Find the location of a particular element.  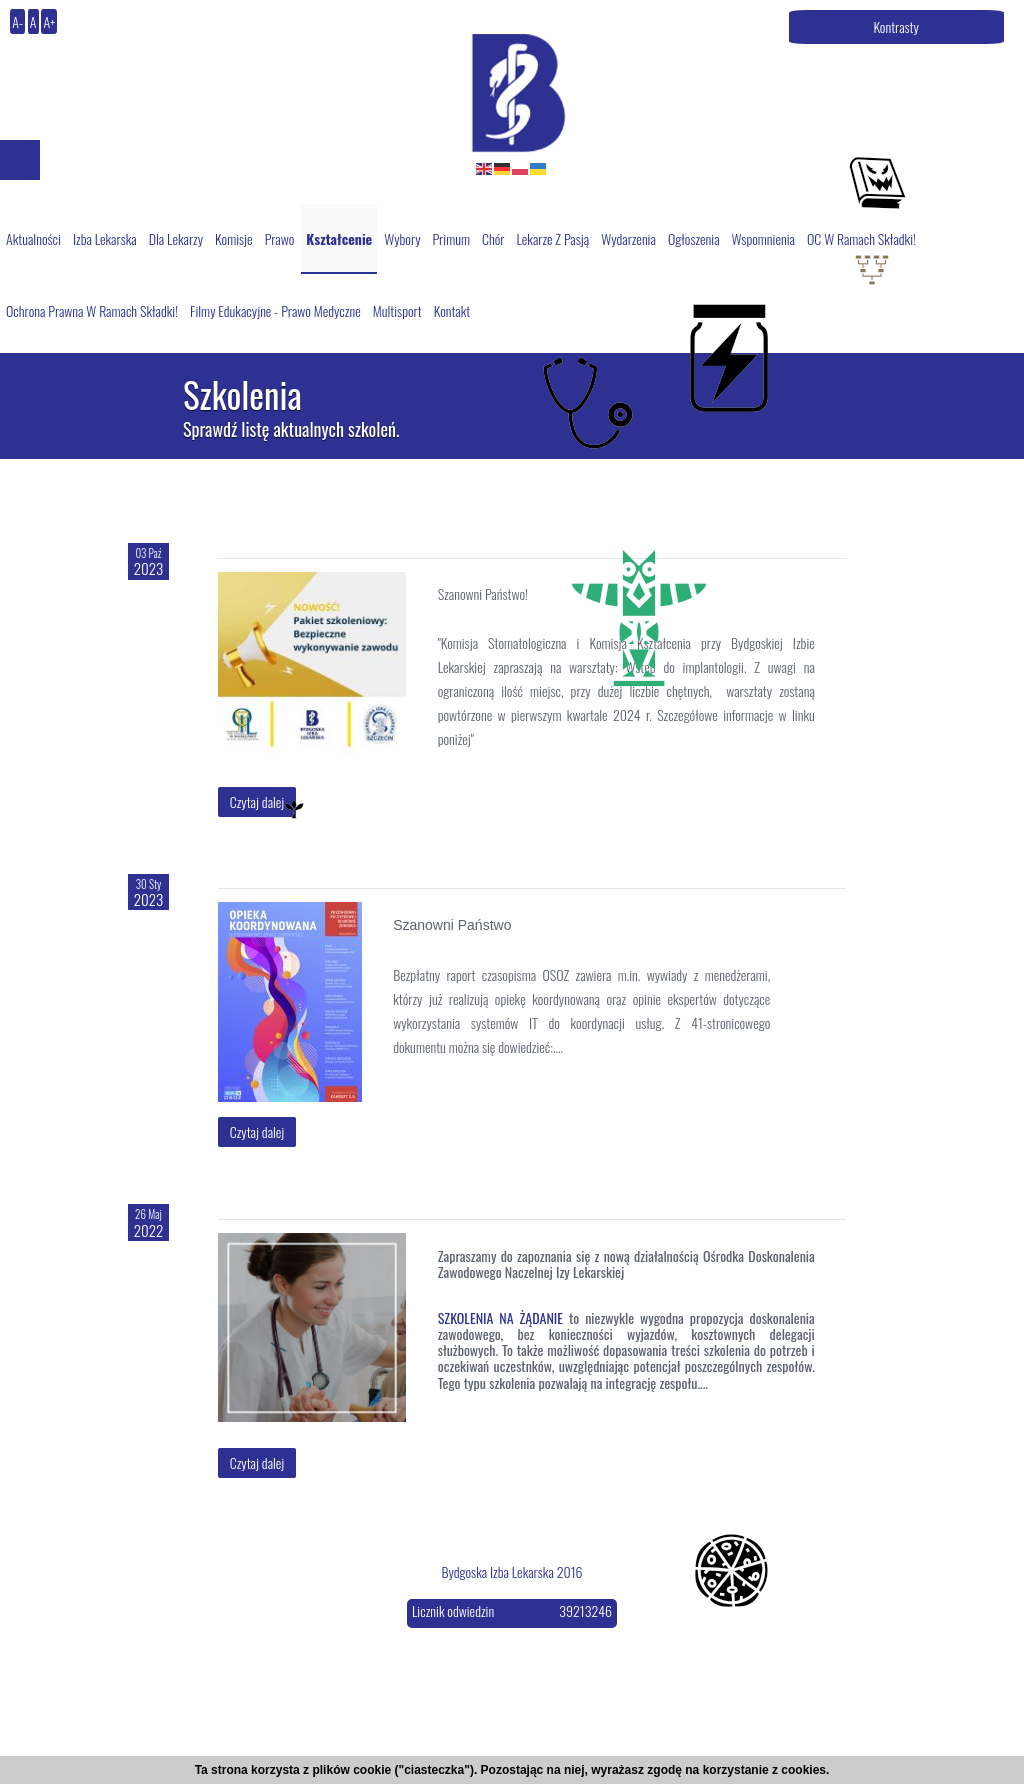

open the grimoire or spellbook is located at coordinates (877, 184).